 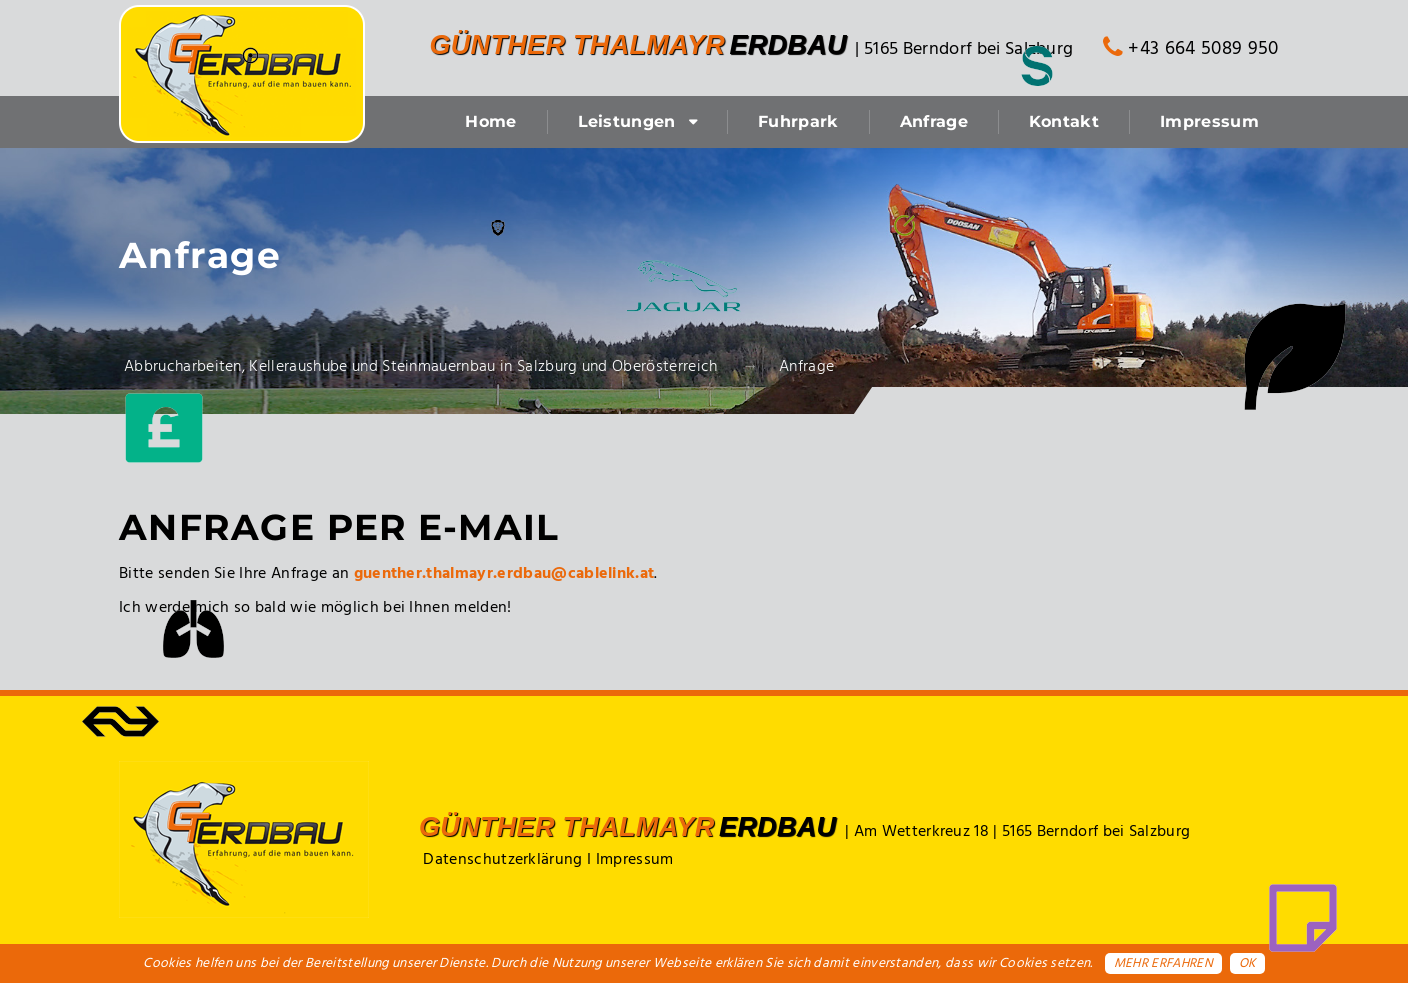 What do you see at coordinates (250, 55) in the screenshot?
I see `start recording audio or video` at bounding box center [250, 55].